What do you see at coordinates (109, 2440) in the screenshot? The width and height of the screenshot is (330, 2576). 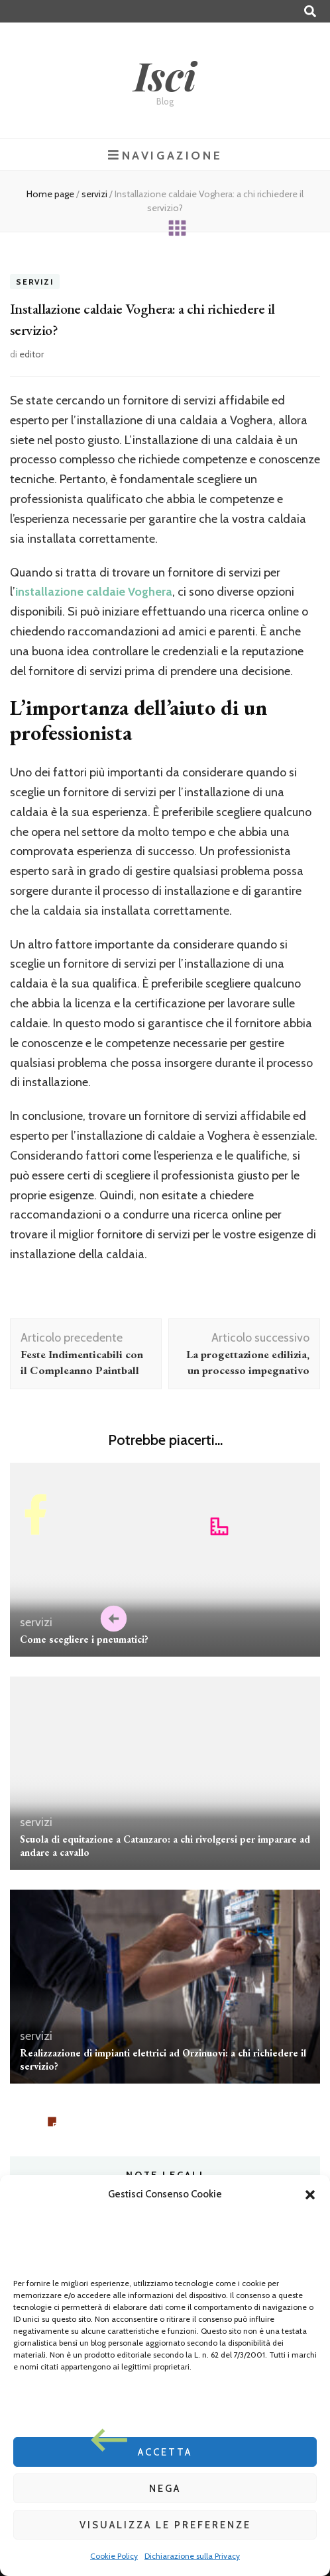 I see `go back to the previous page` at bounding box center [109, 2440].